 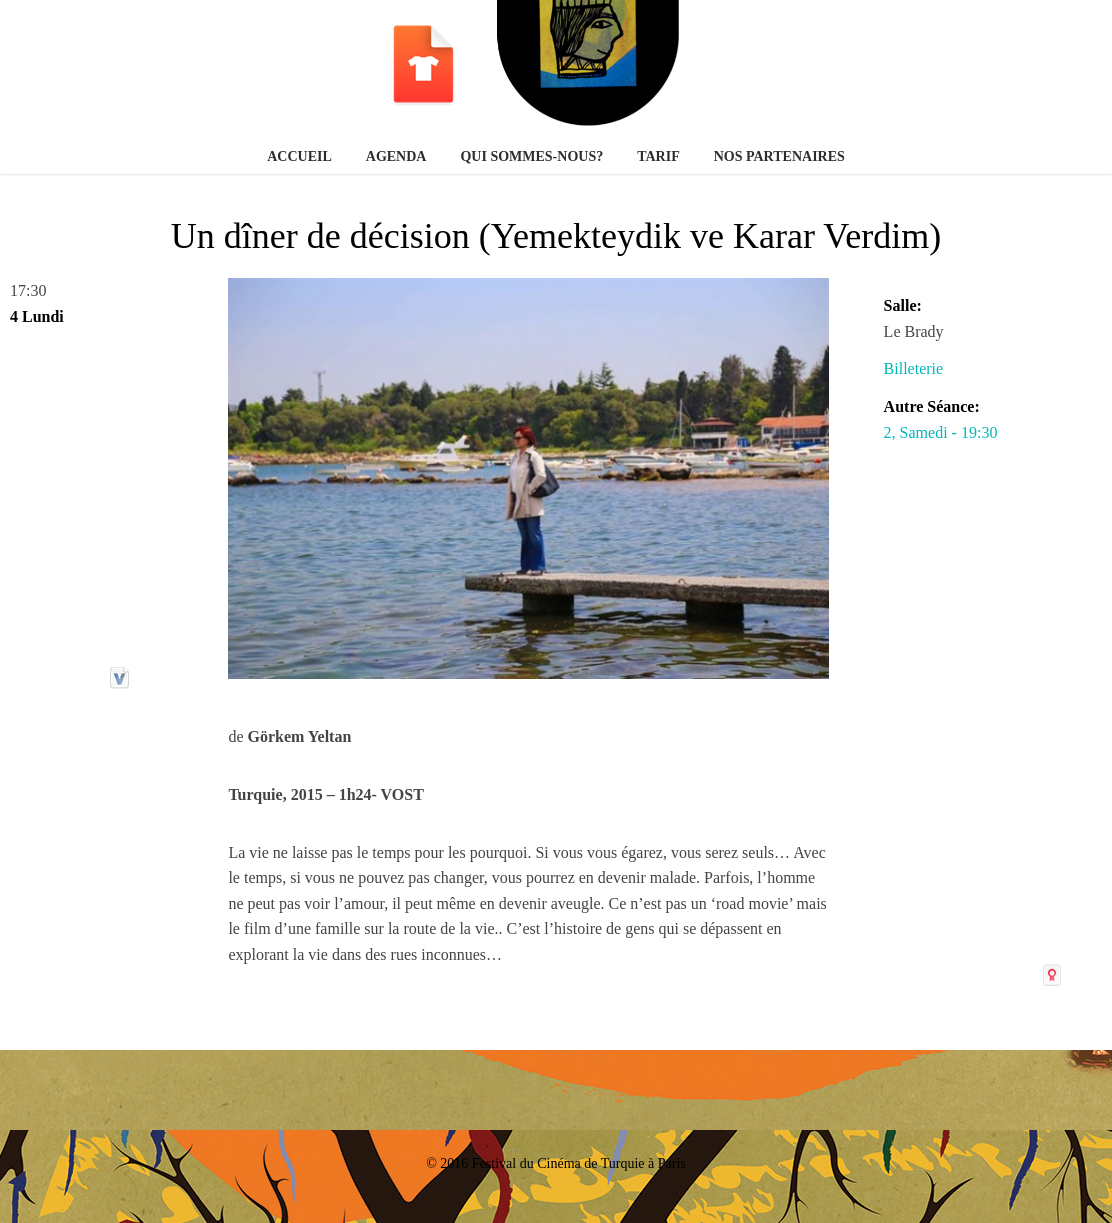 I want to click on a pkcs7 certificate file or security credential, so click(x=1052, y=975).